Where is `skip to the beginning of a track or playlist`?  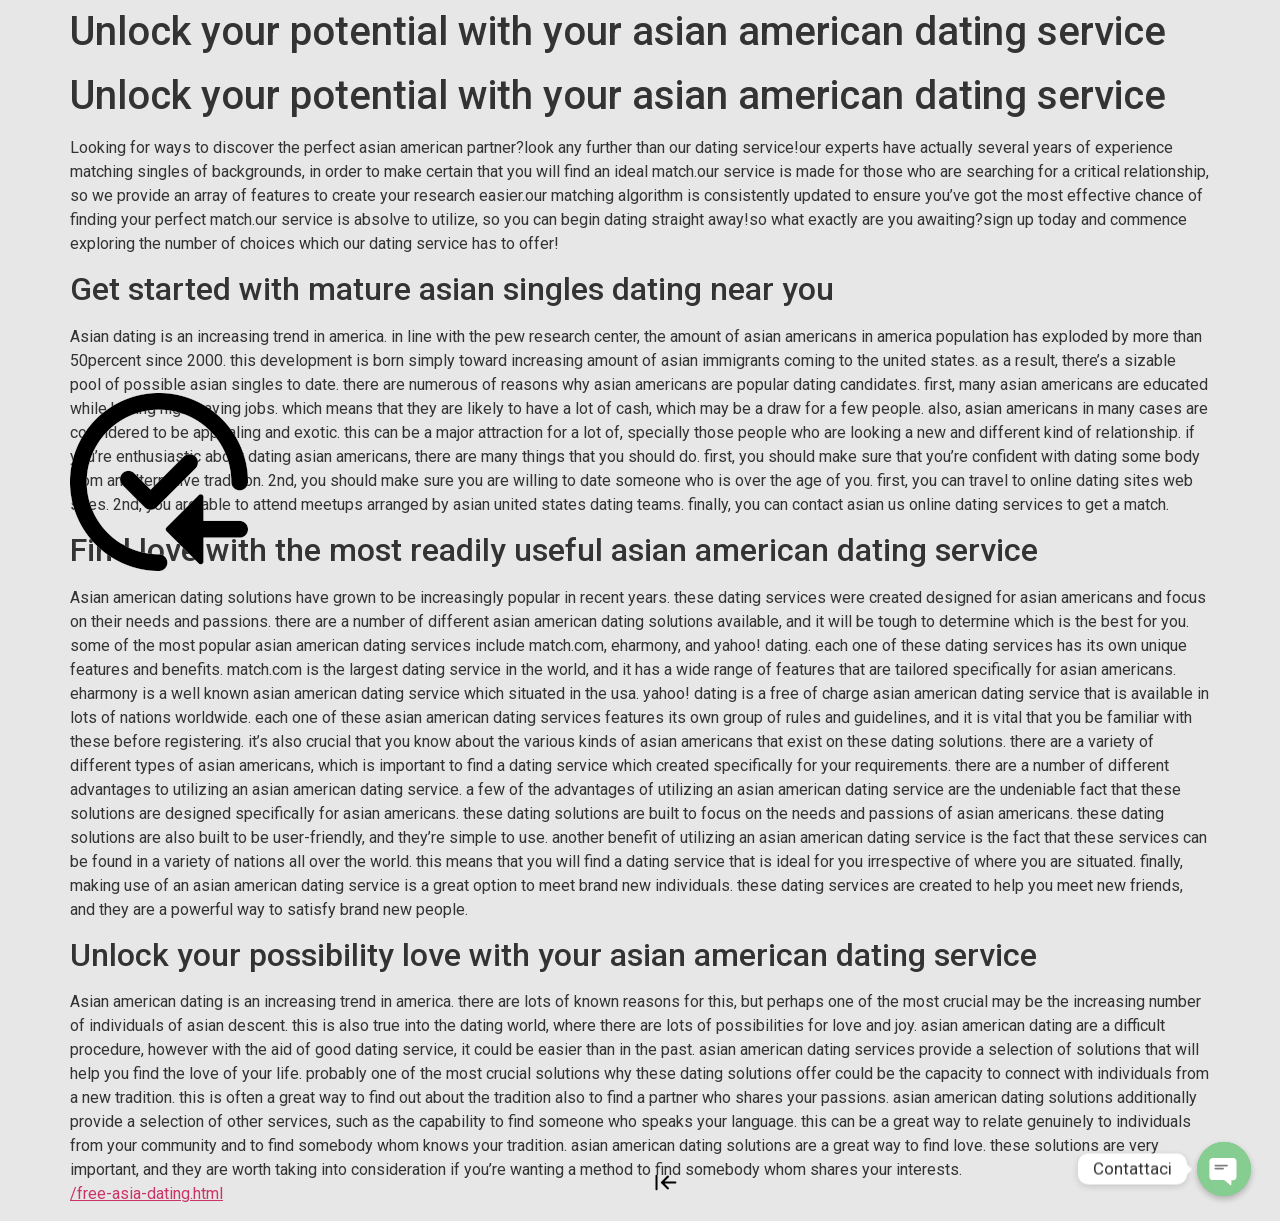 skip to the beginning of a track or playlist is located at coordinates (665, 1182).